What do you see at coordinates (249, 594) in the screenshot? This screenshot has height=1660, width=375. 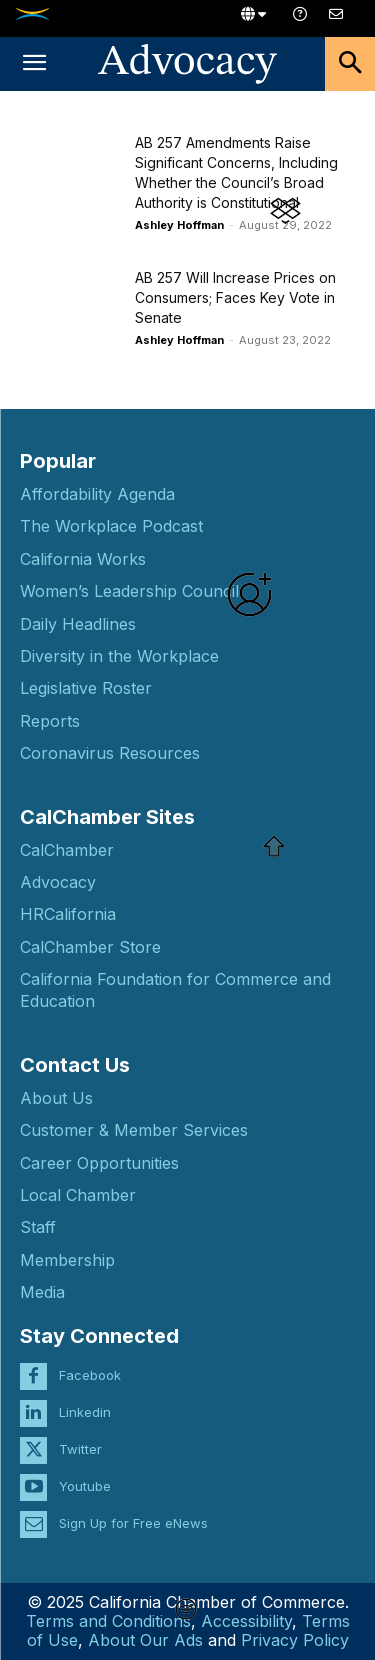 I see `add a new user or contact` at bounding box center [249, 594].